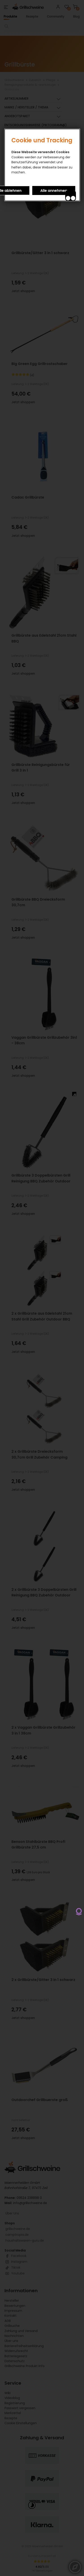 The width and height of the screenshot is (84, 2576). Describe the element at coordinates (79, 1912) in the screenshot. I see `palantir technologies company logo` at that location.